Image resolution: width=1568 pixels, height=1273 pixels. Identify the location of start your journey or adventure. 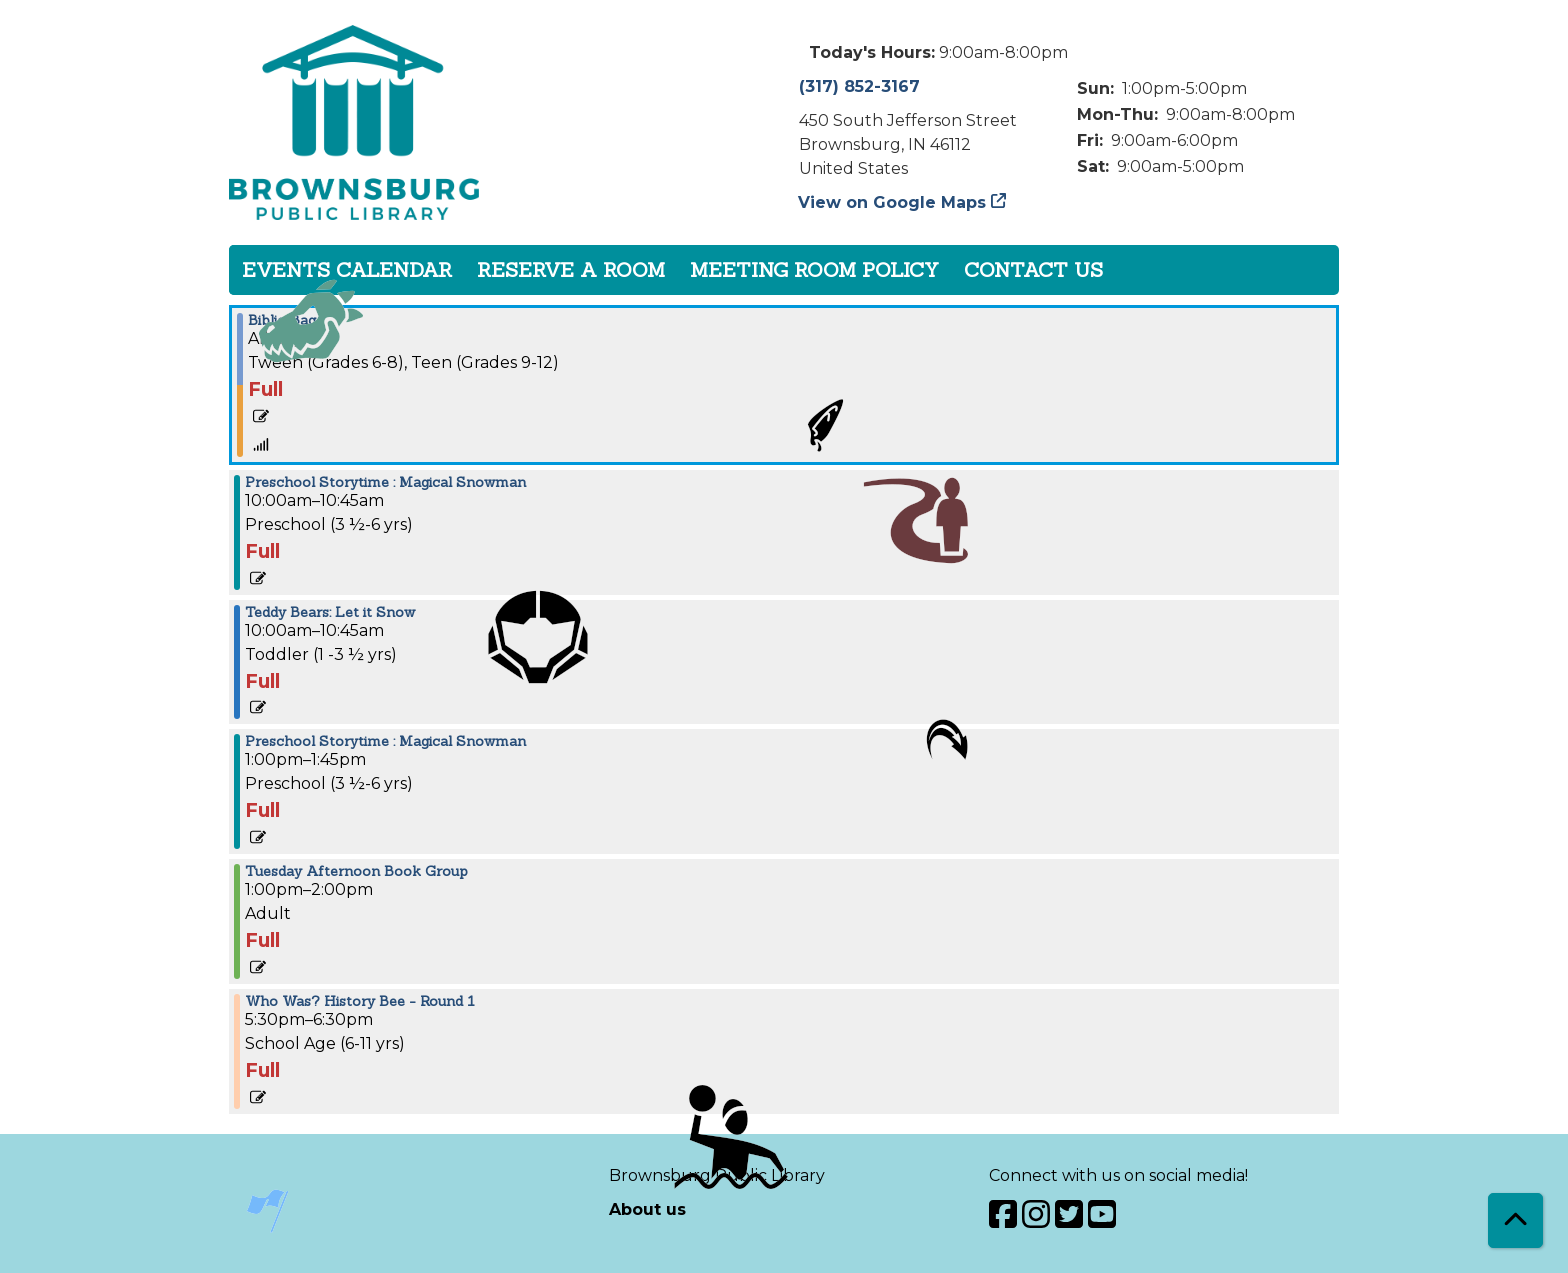
(916, 515).